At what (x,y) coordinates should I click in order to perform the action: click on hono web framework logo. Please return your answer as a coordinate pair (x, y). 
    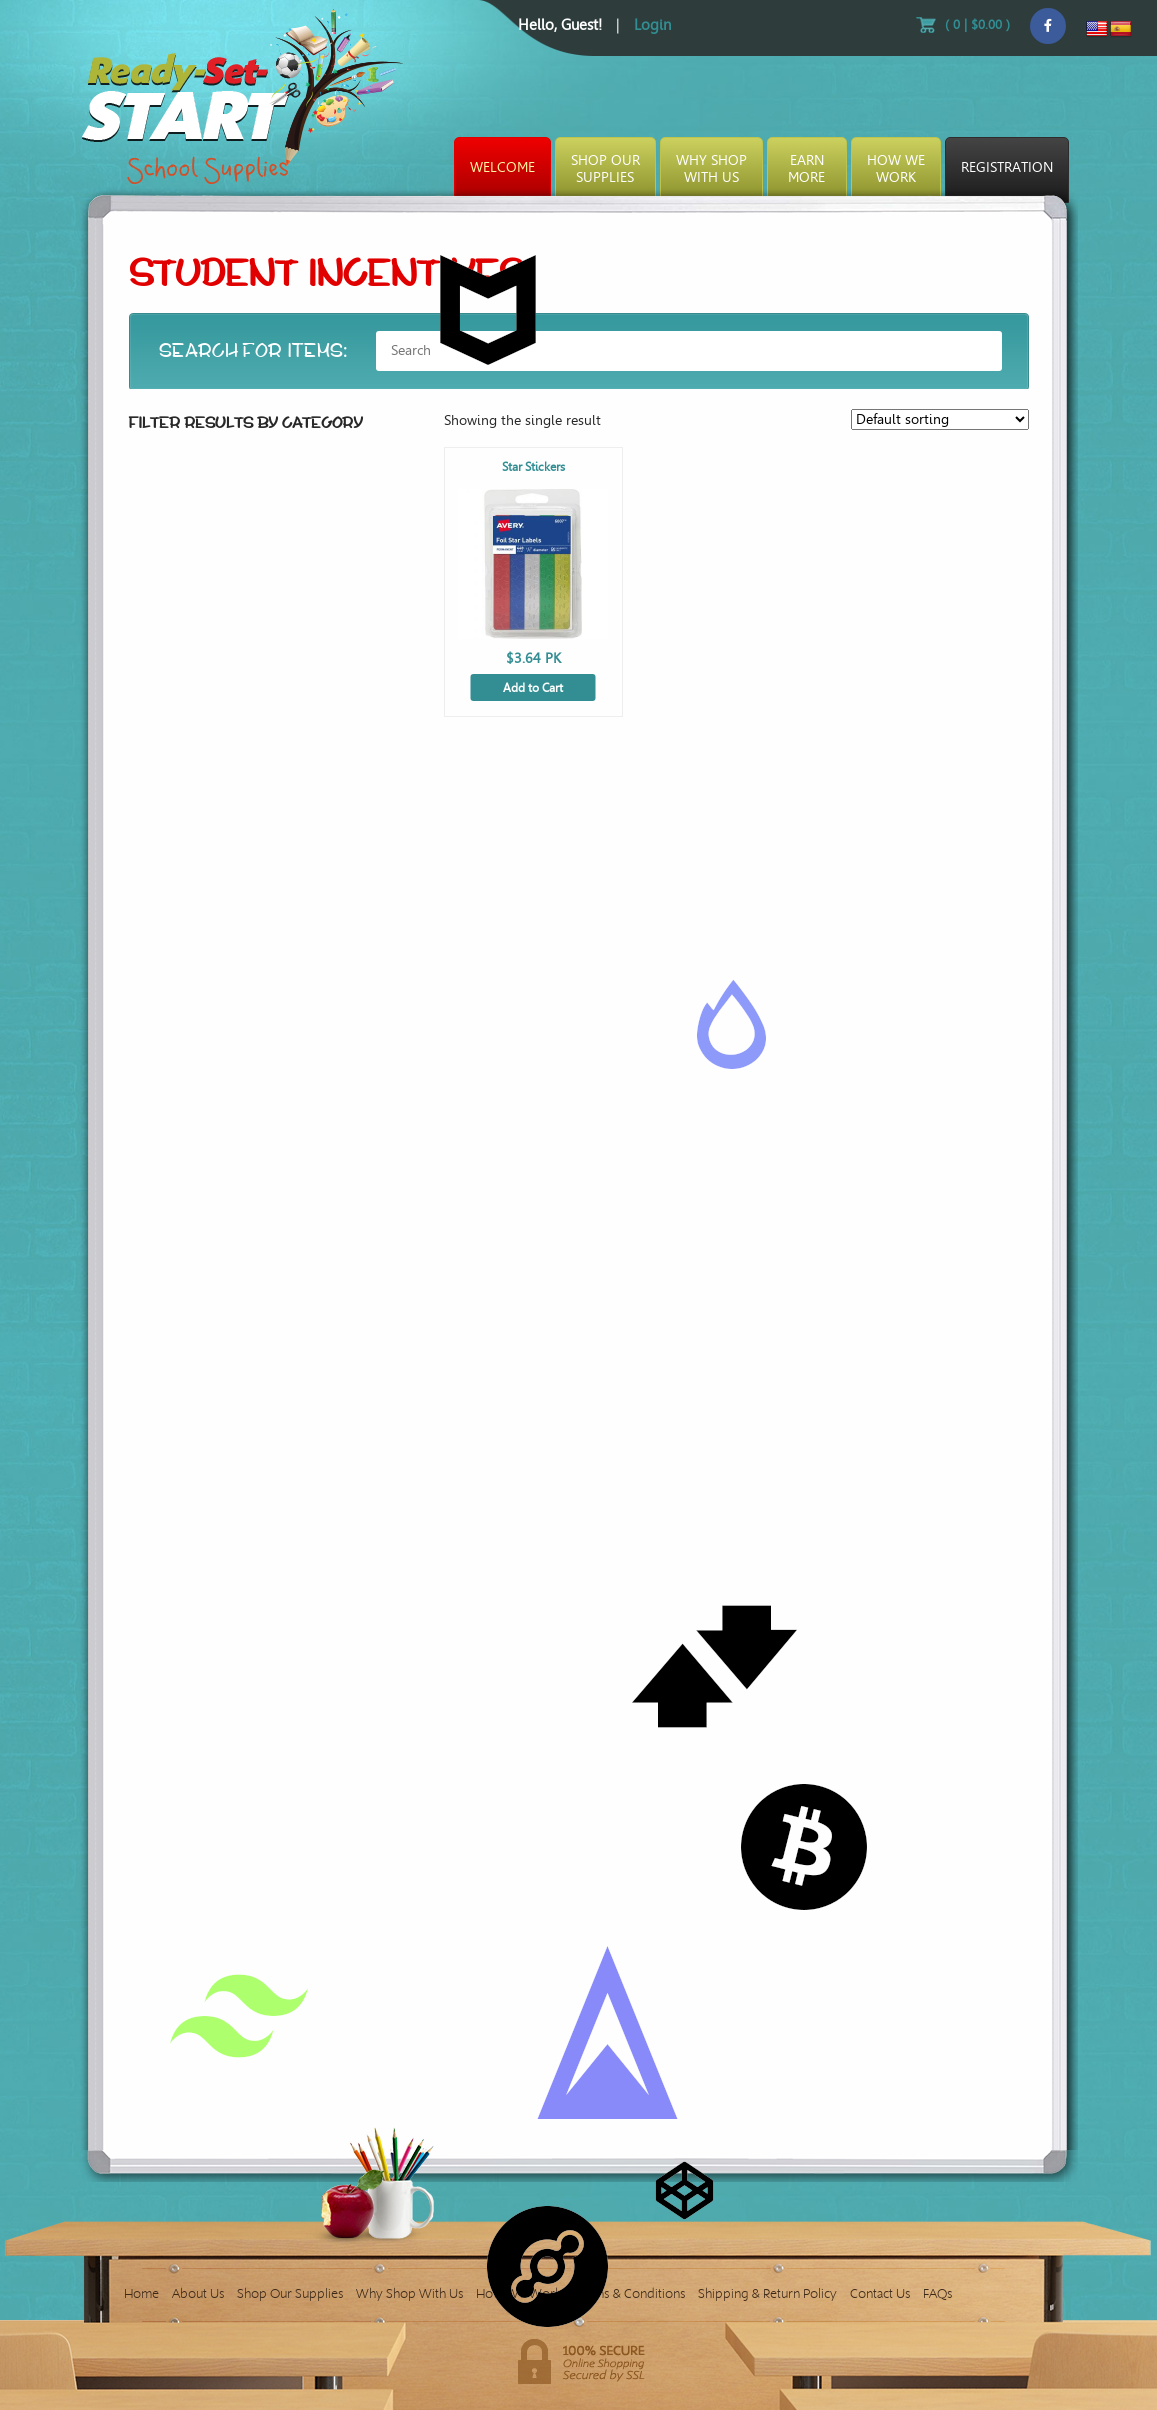
    Looking at the image, I should click on (731, 1024).